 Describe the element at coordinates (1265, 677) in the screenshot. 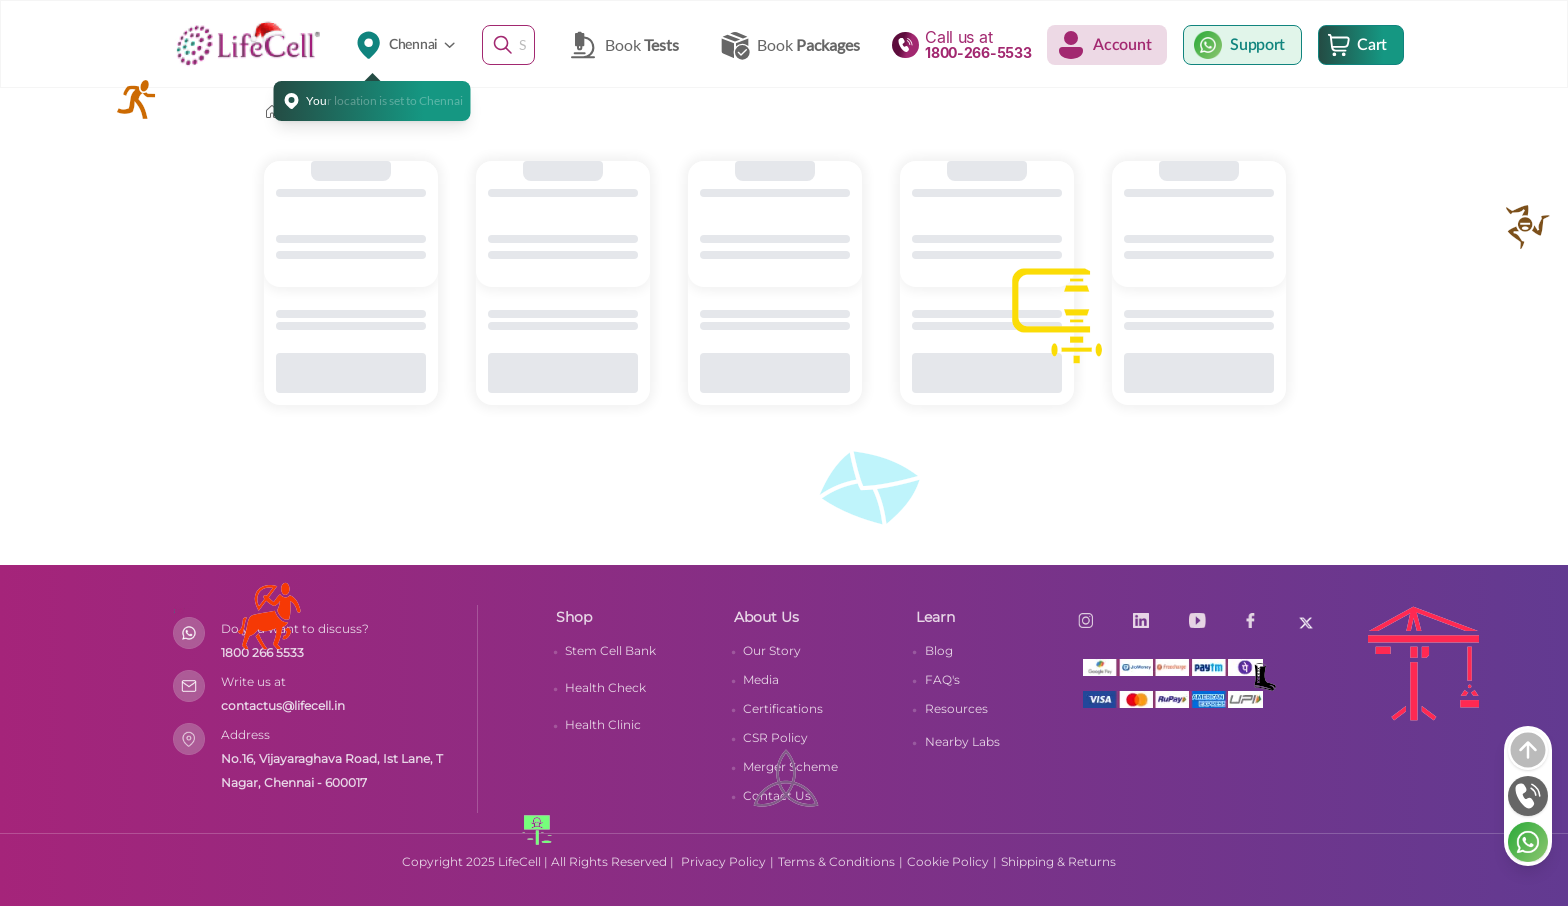

I see `select footwear or boot equipment` at that location.